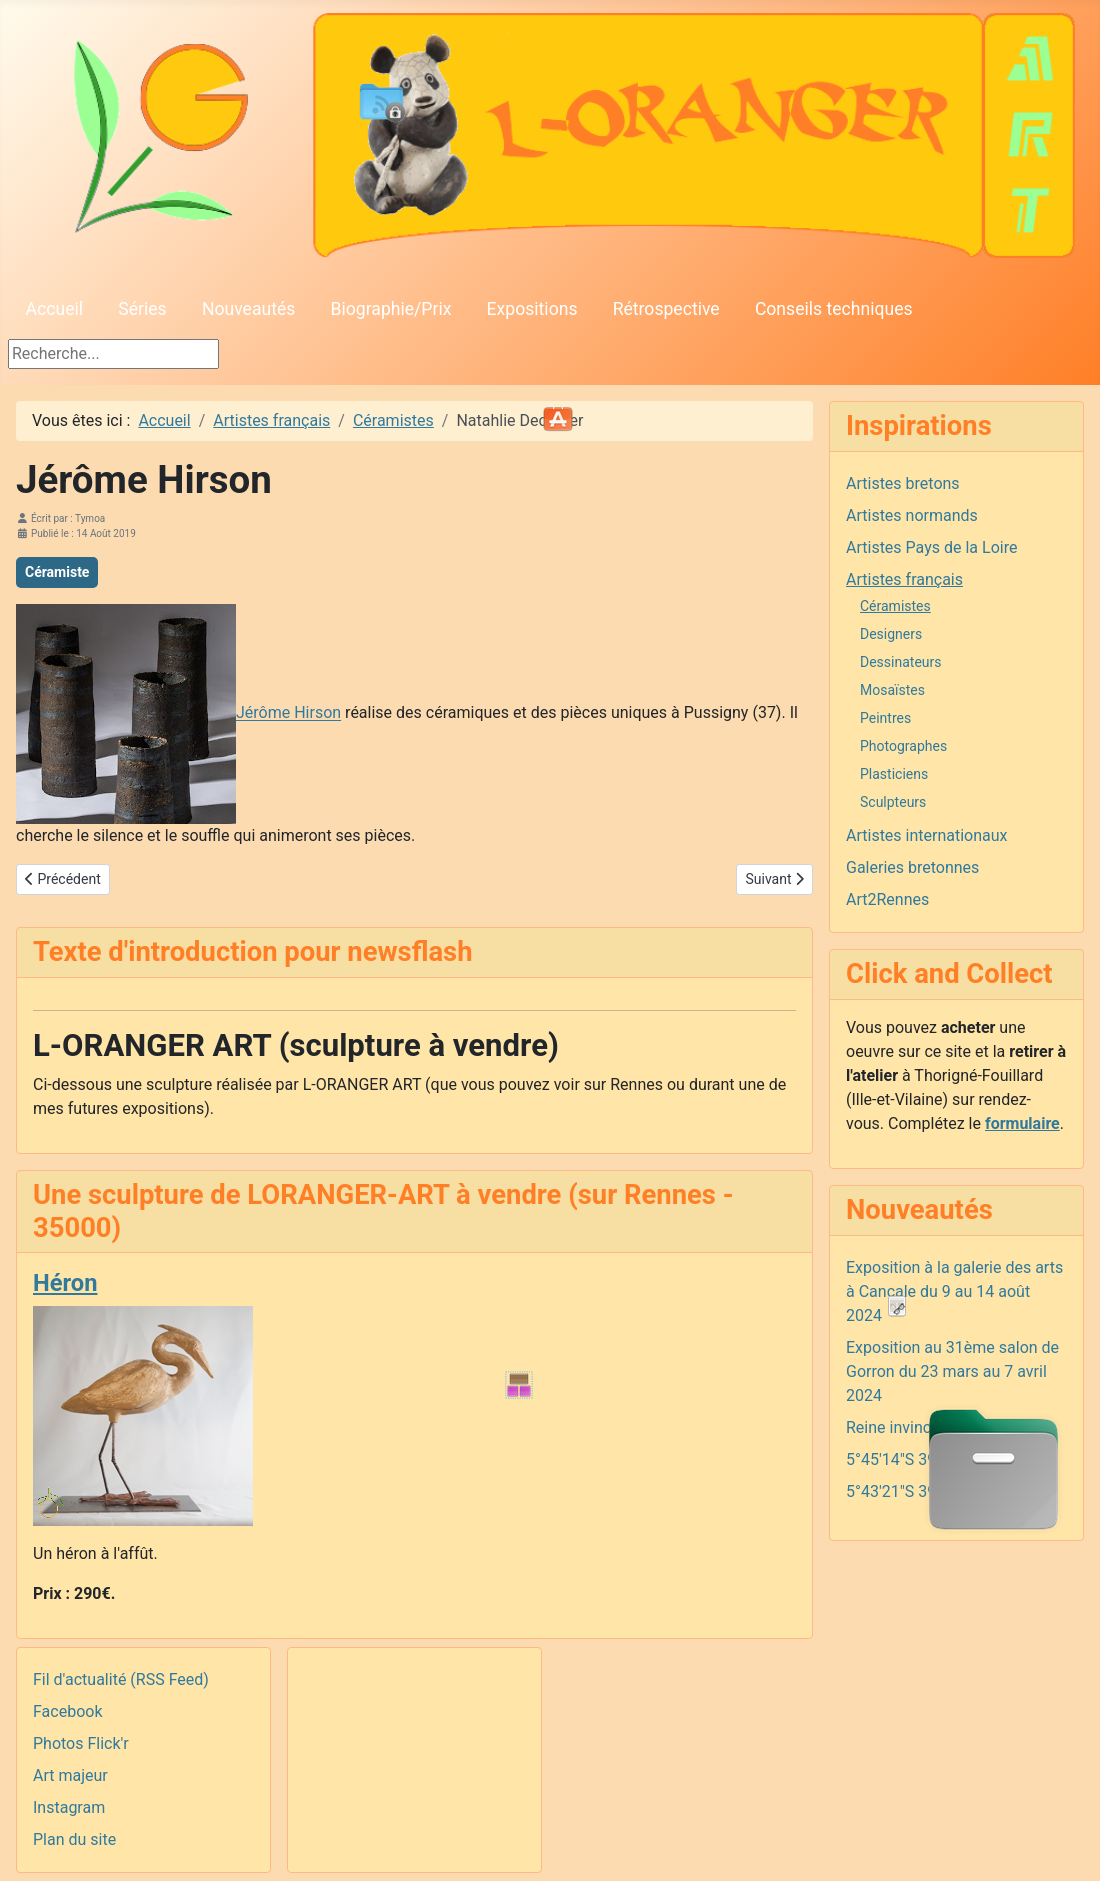 The height and width of the screenshot is (1881, 1100). What do you see at coordinates (381, 101) in the screenshot?
I see `open securefx secure file transfer application` at bounding box center [381, 101].